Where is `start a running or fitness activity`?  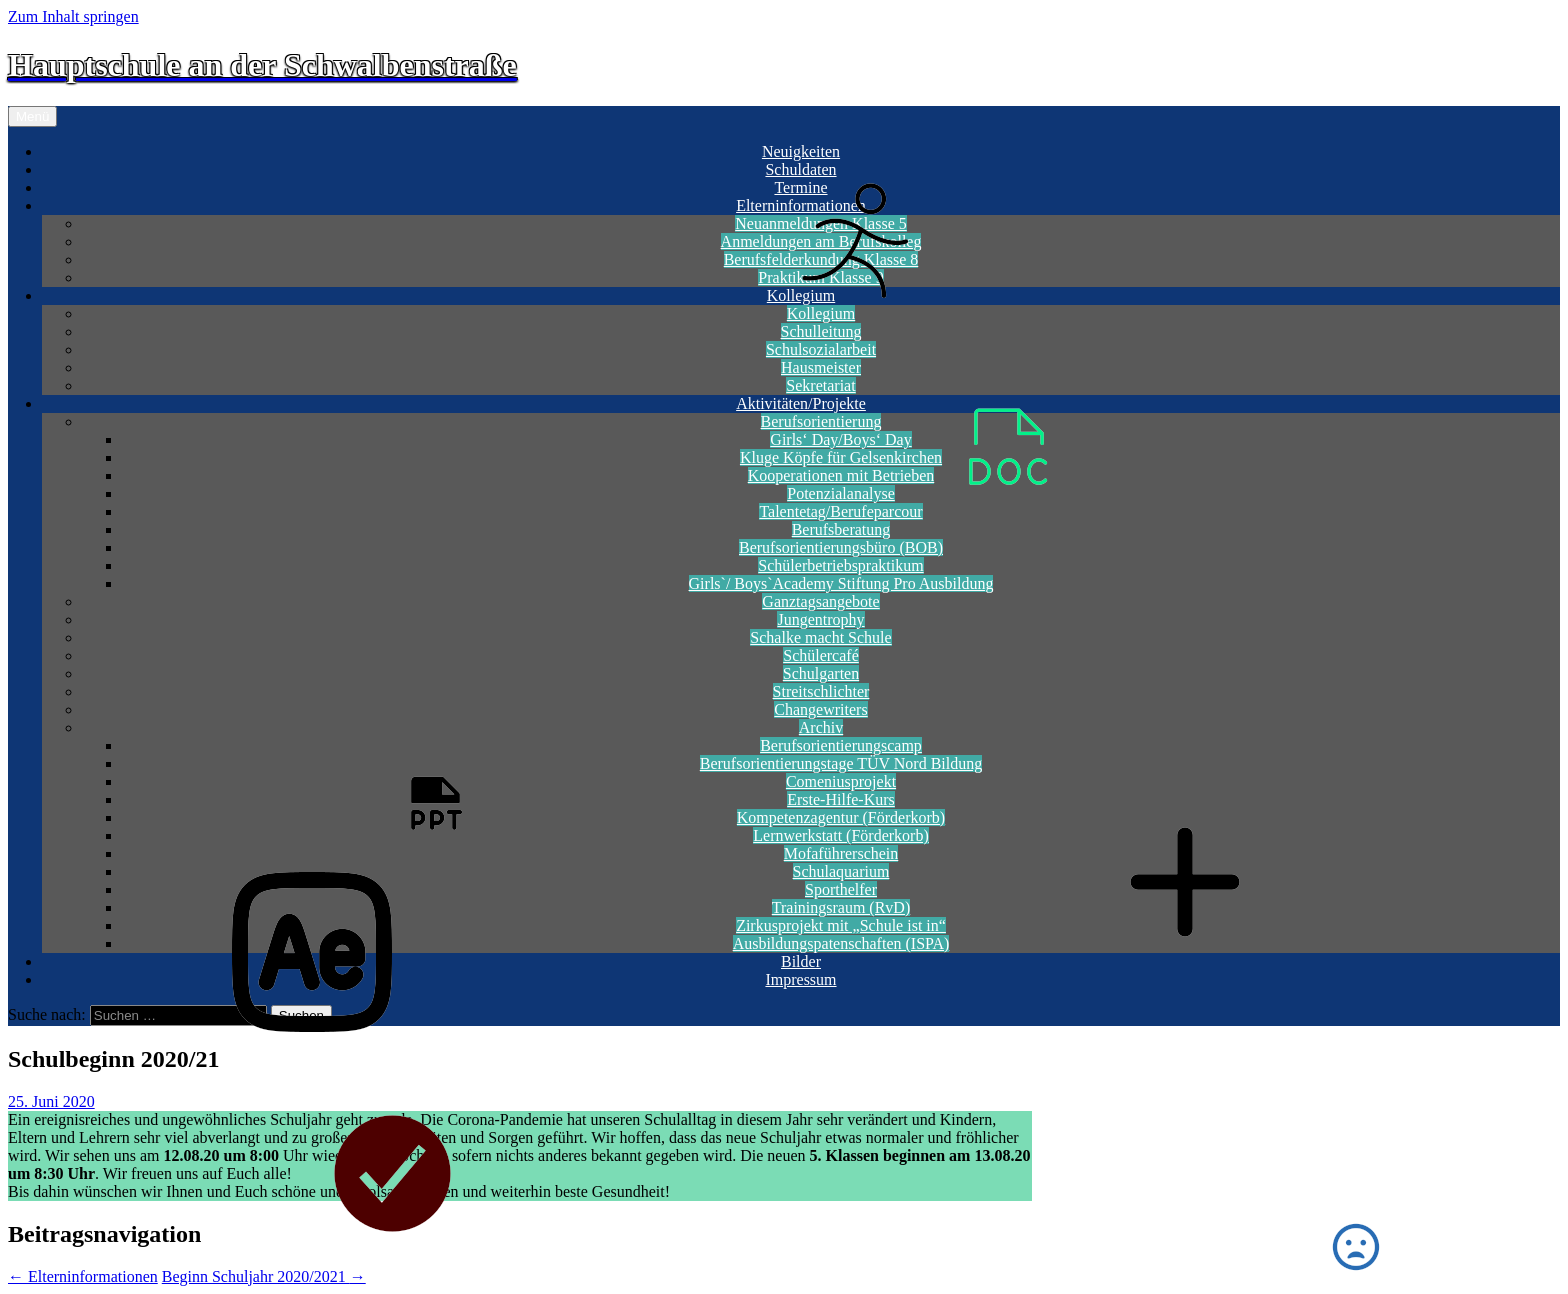 start a running or fitness activity is located at coordinates (857, 238).